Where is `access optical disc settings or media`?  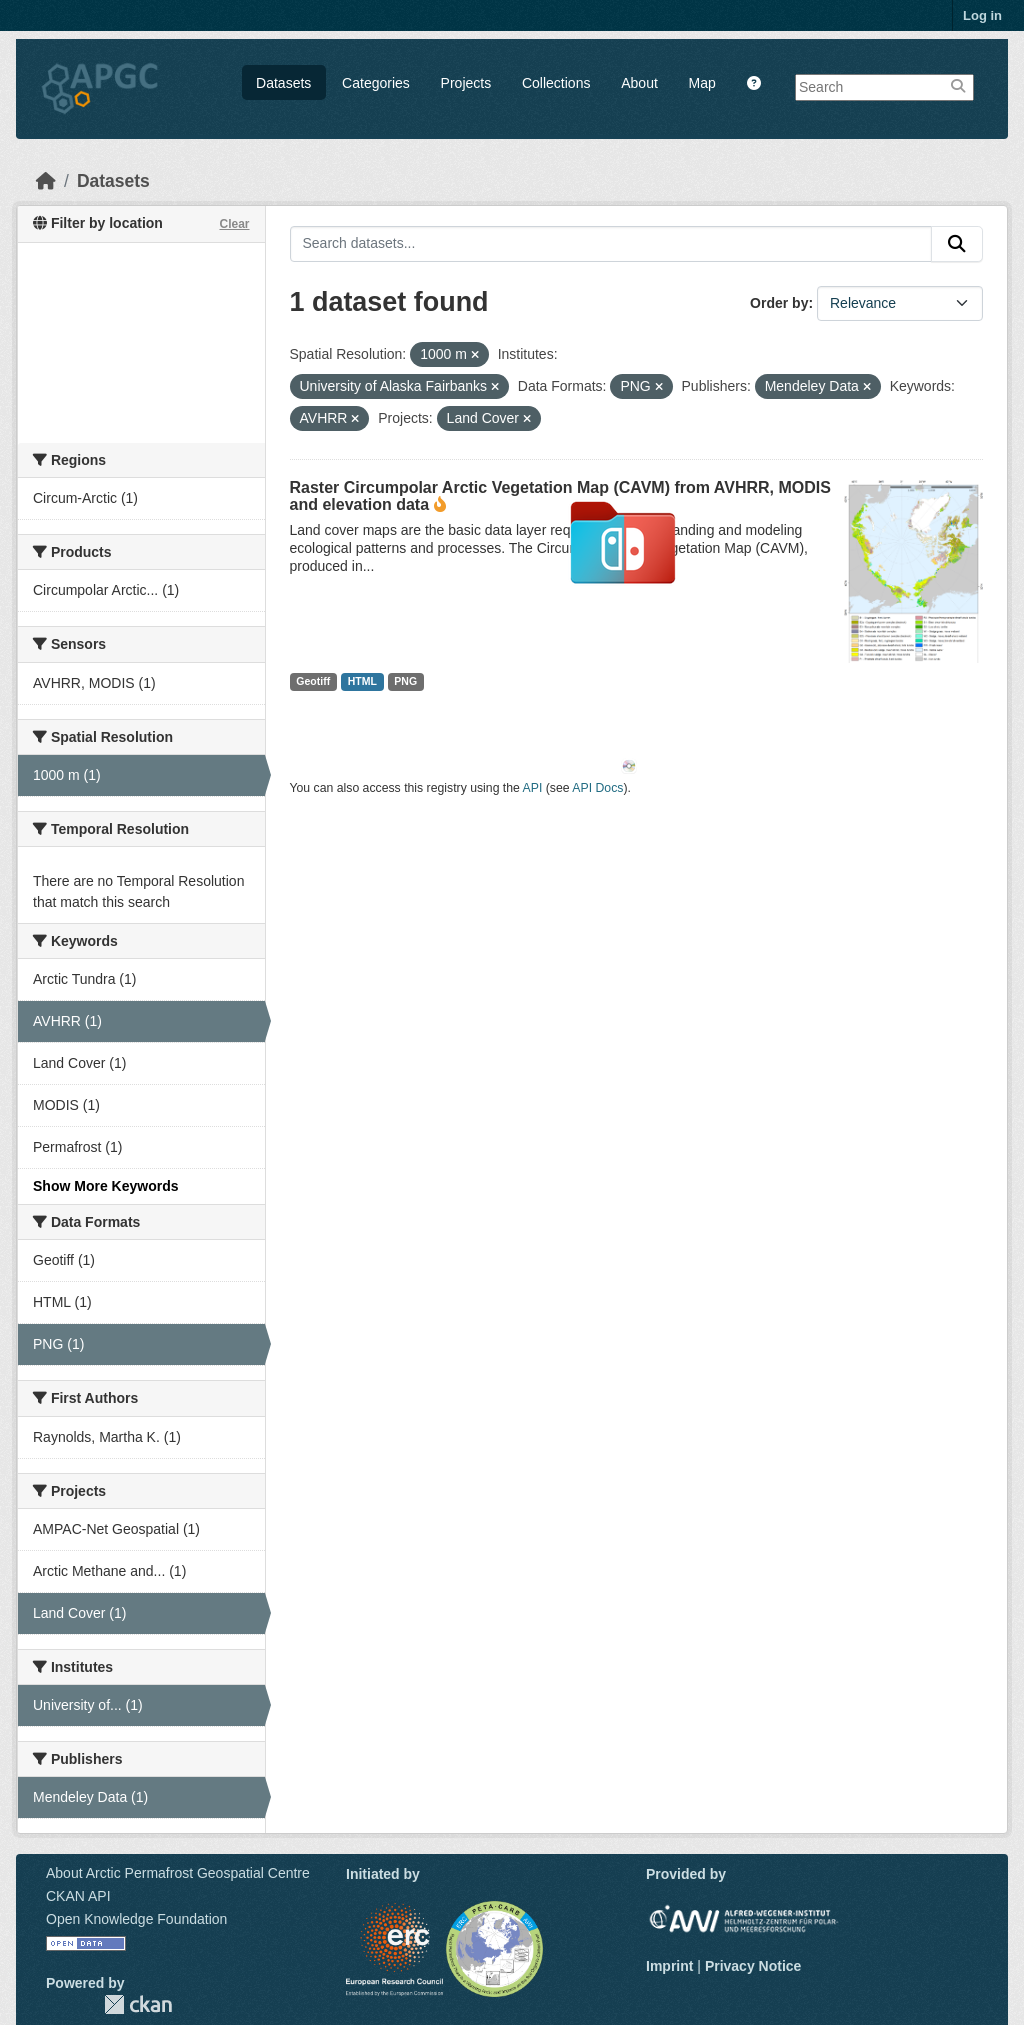
access optical disc settings or media is located at coordinates (629, 766).